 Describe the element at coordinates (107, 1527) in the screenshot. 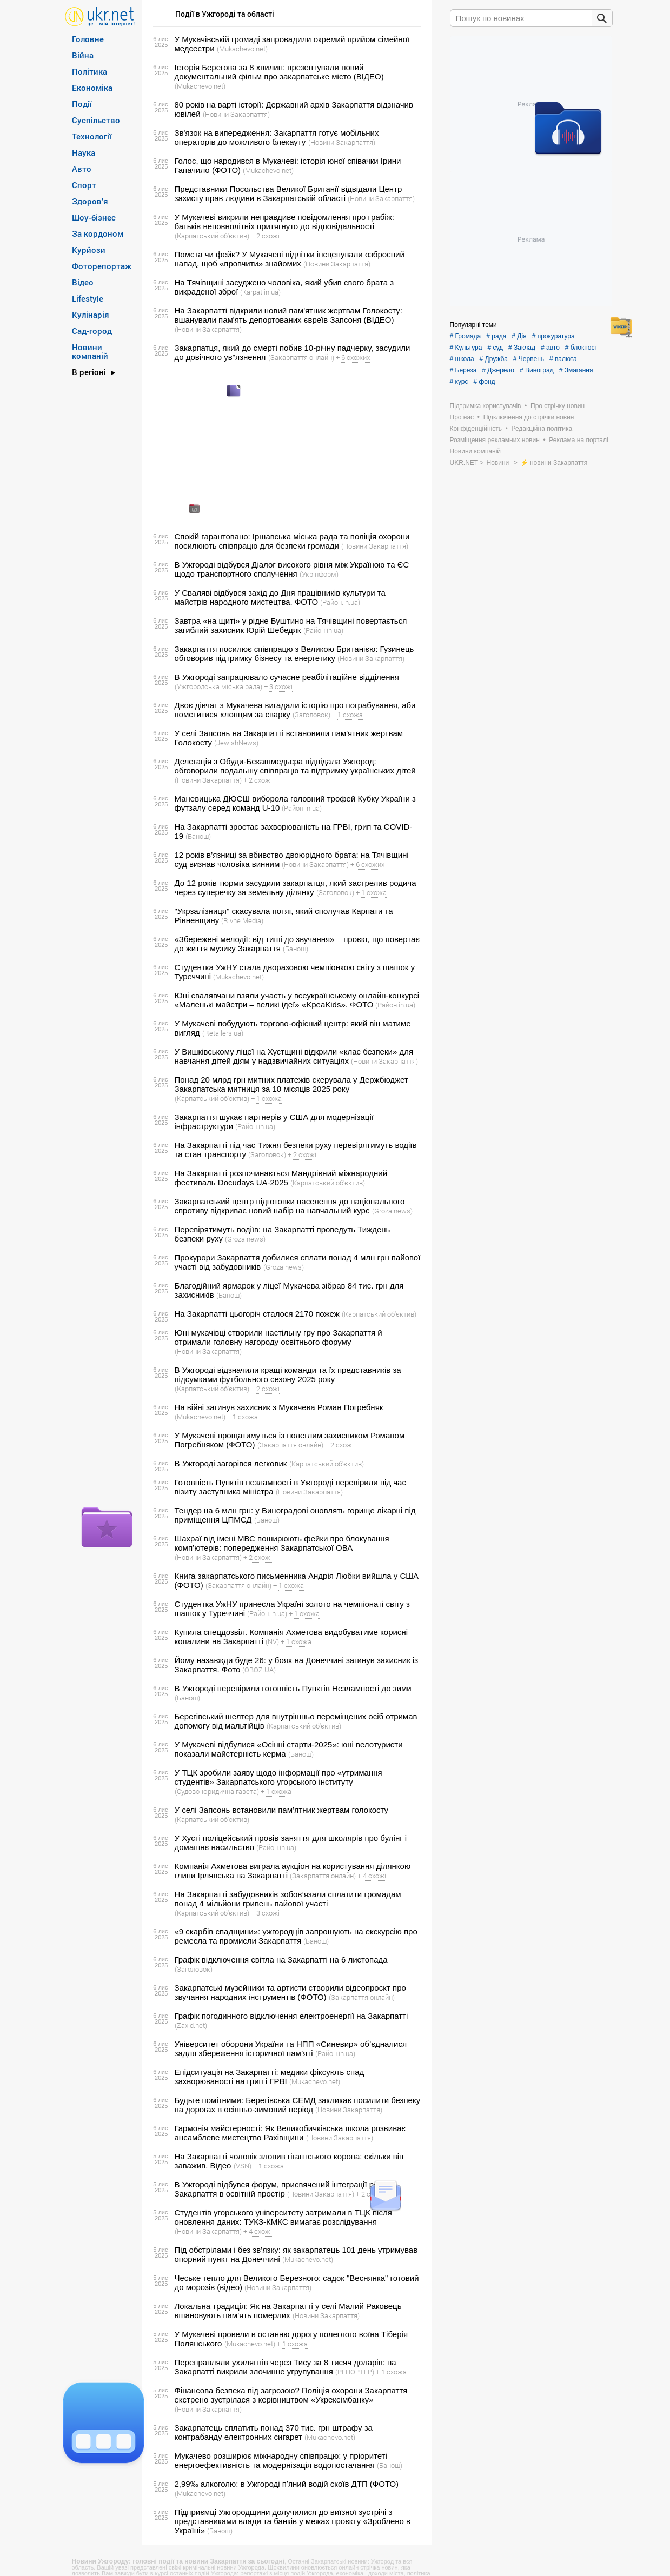

I see `open your bookmarked or favorite files folder` at that location.